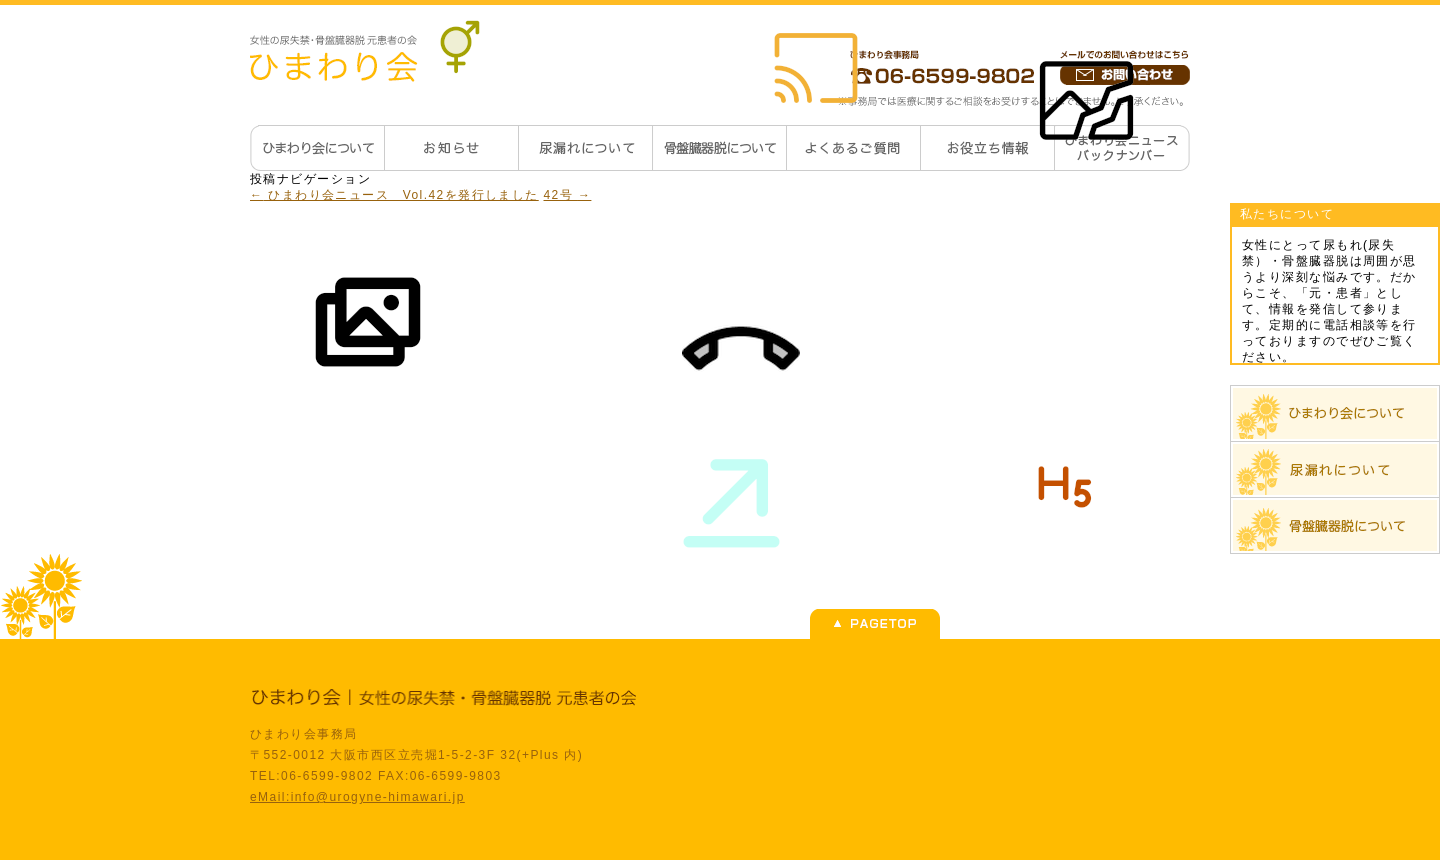  What do you see at coordinates (816, 68) in the screenshot?
I see `cast your screen to another device` at bounding box center [816, 68].